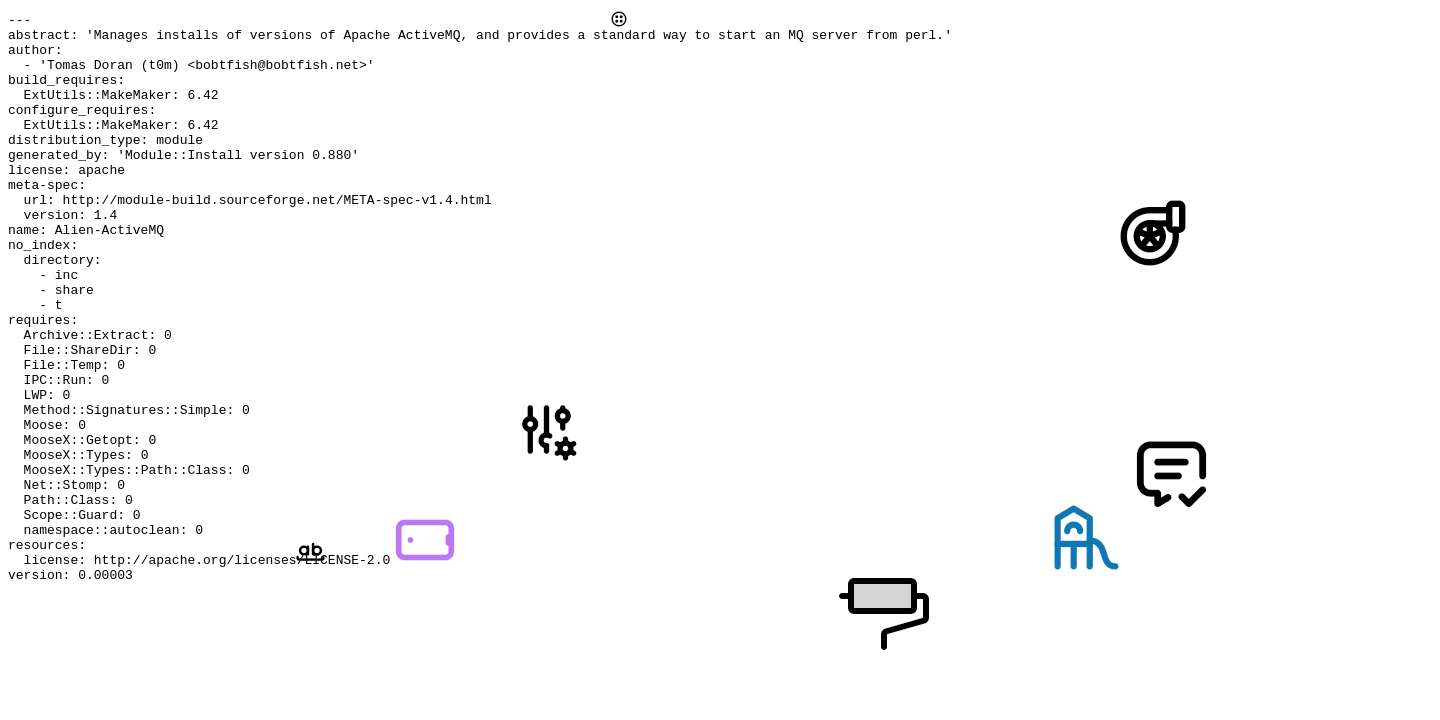 The height and width of the screenshot is (720, 1440). I want to click on rotate device to landscape mode, so click(425, 540).